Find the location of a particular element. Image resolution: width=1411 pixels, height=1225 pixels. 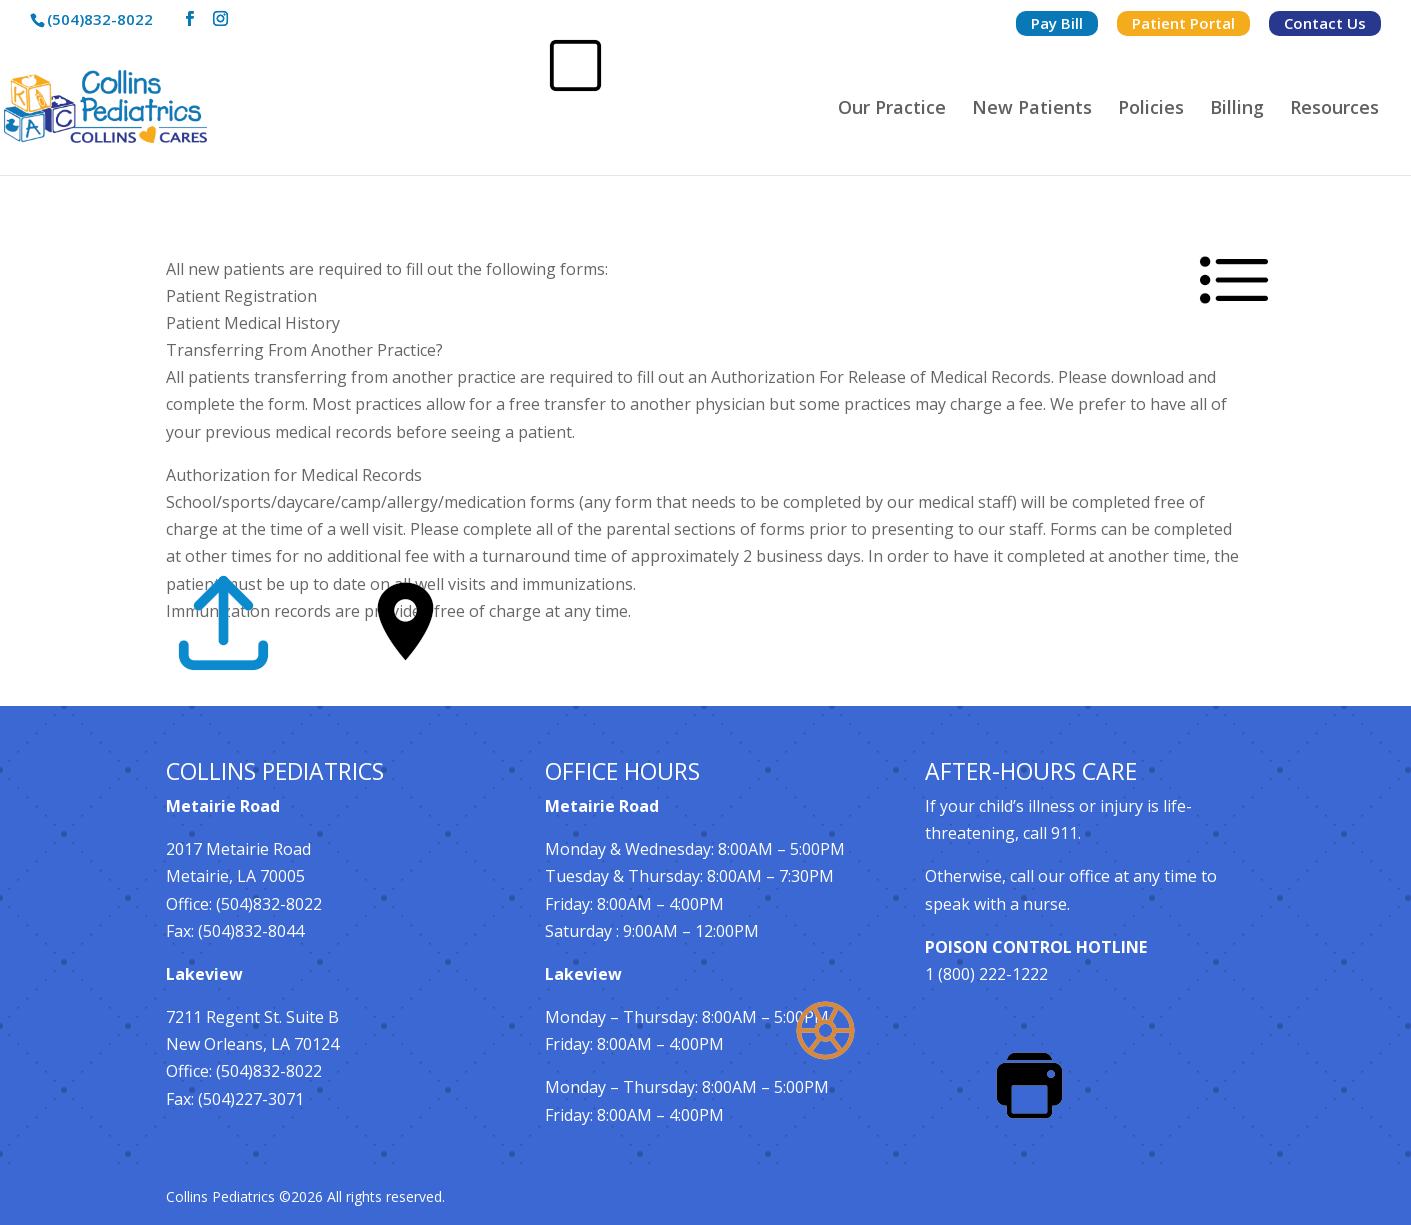

stop media playback is located at coordinates (575, 65).